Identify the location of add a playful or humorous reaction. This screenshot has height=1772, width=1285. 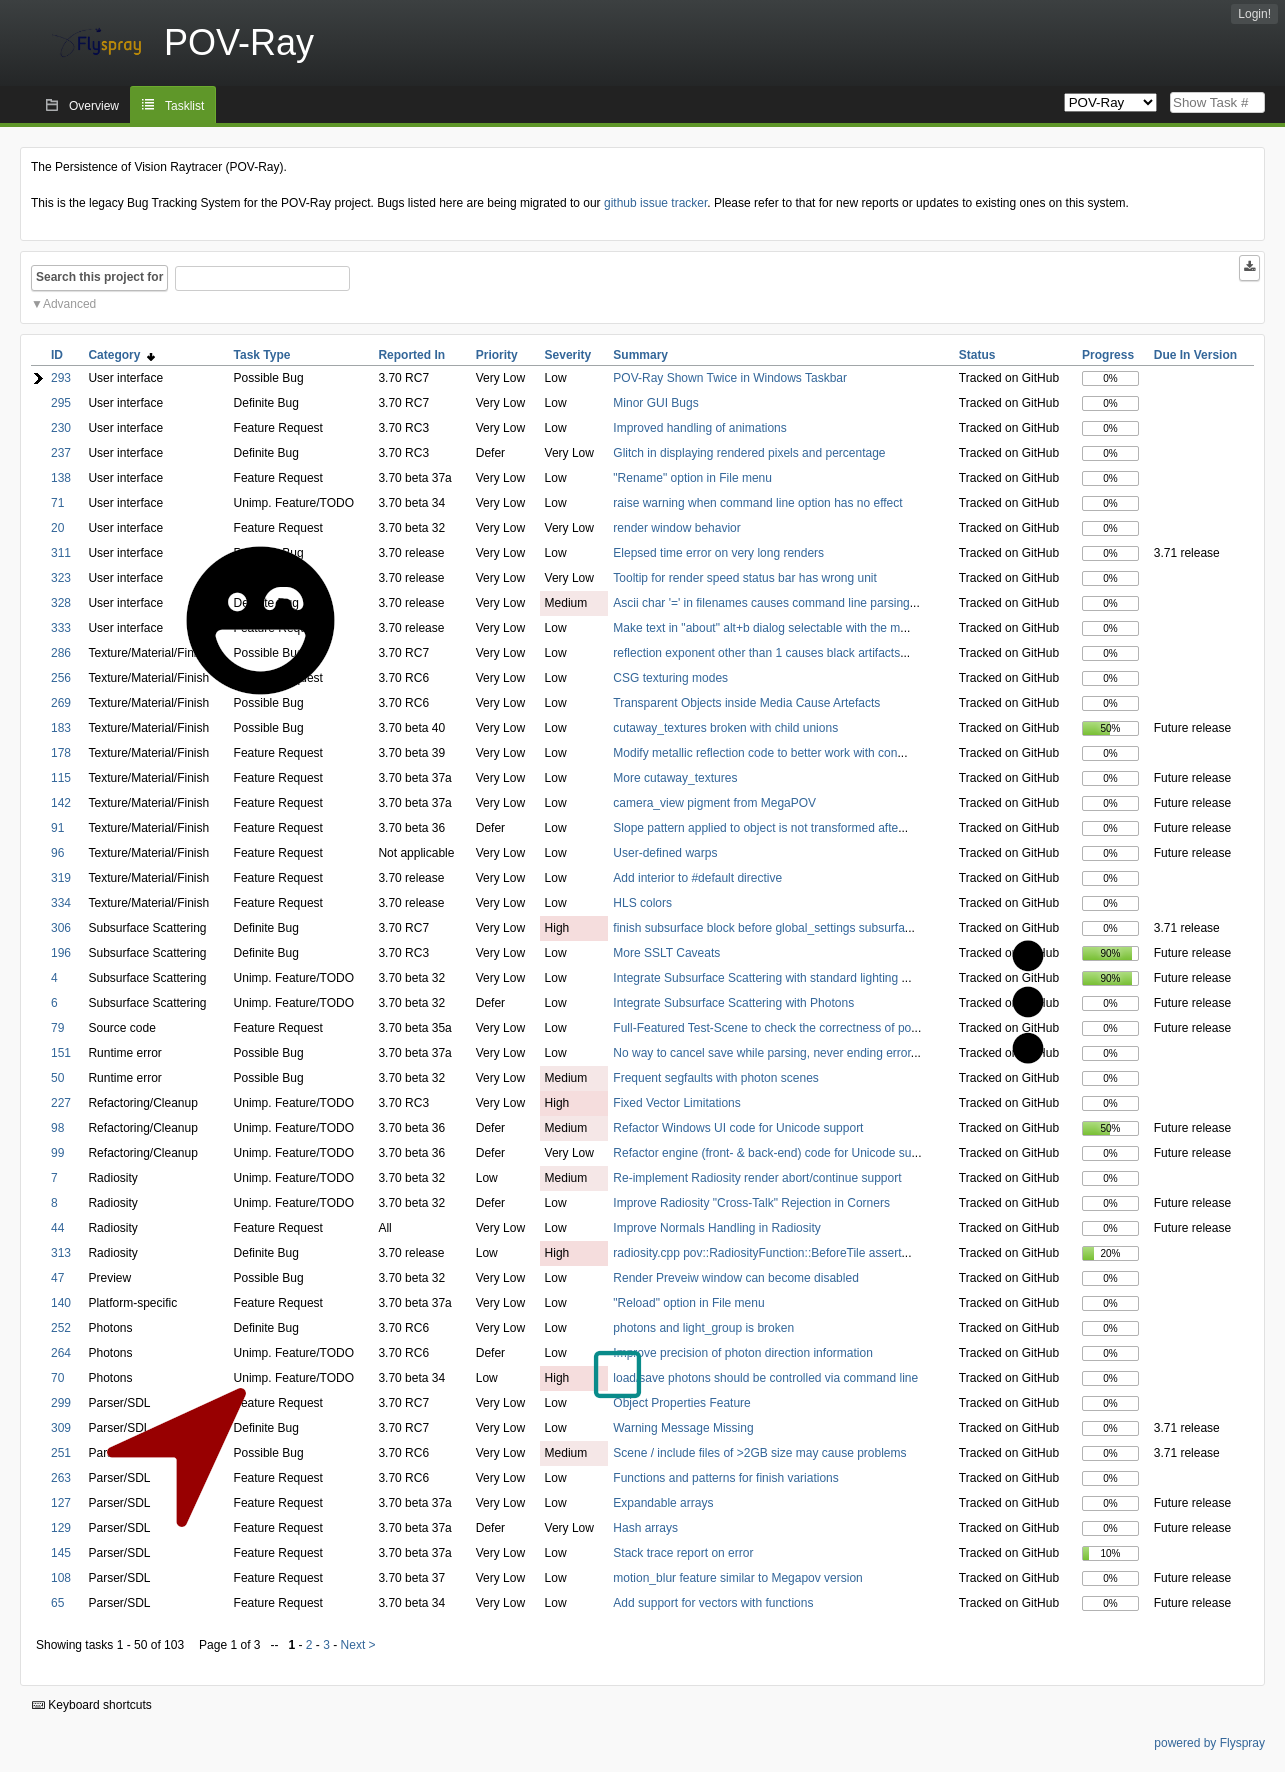
(260, 620).